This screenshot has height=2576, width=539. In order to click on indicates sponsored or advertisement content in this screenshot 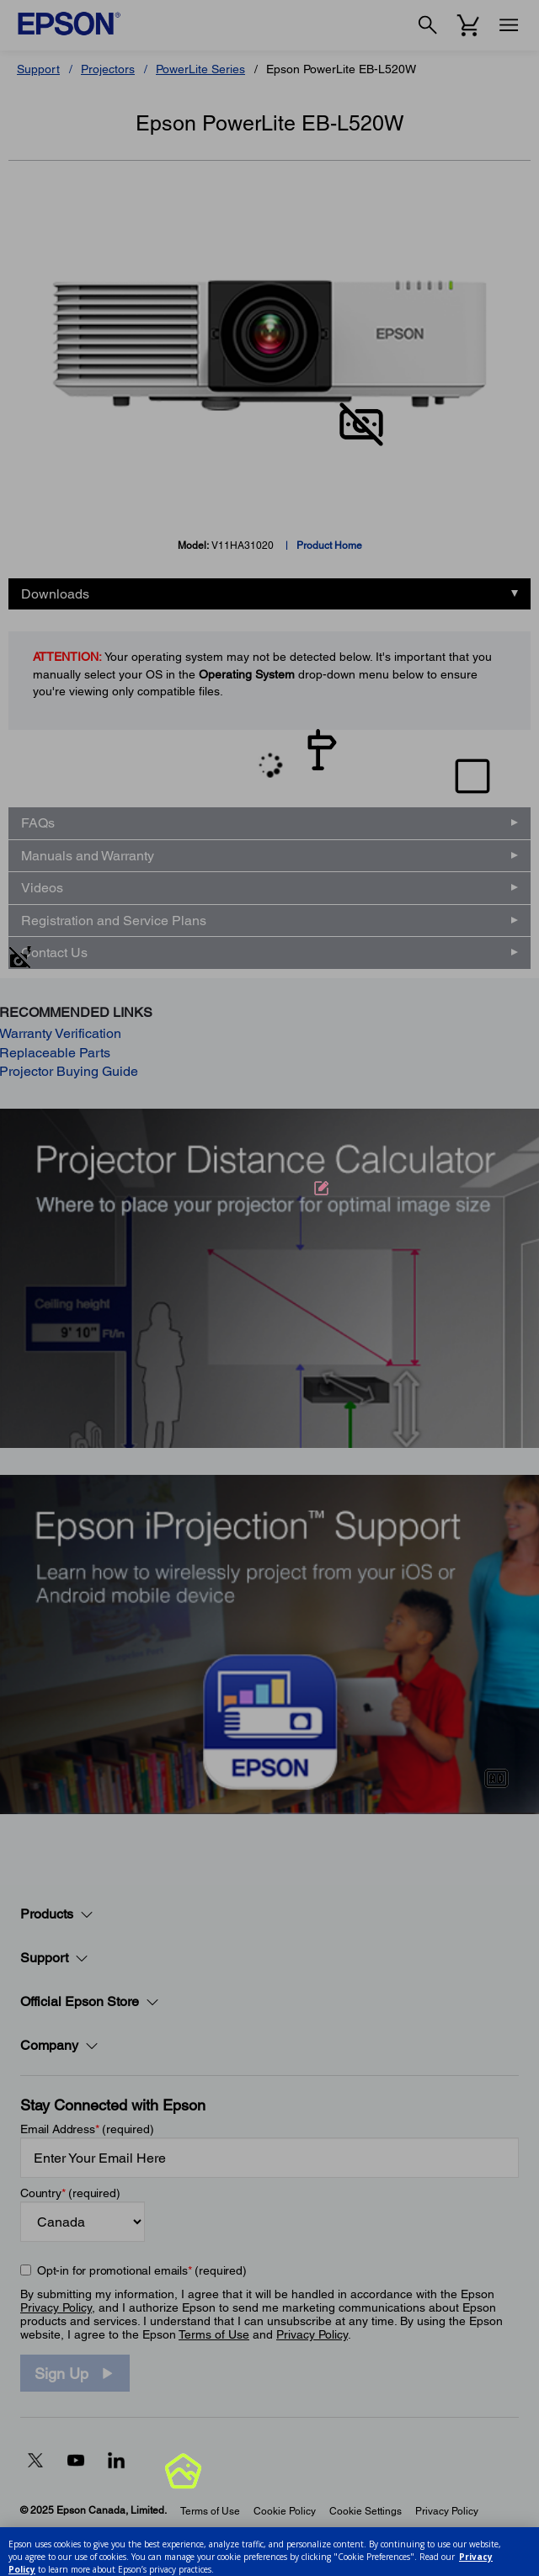, I will do `click(496, 1778)`.